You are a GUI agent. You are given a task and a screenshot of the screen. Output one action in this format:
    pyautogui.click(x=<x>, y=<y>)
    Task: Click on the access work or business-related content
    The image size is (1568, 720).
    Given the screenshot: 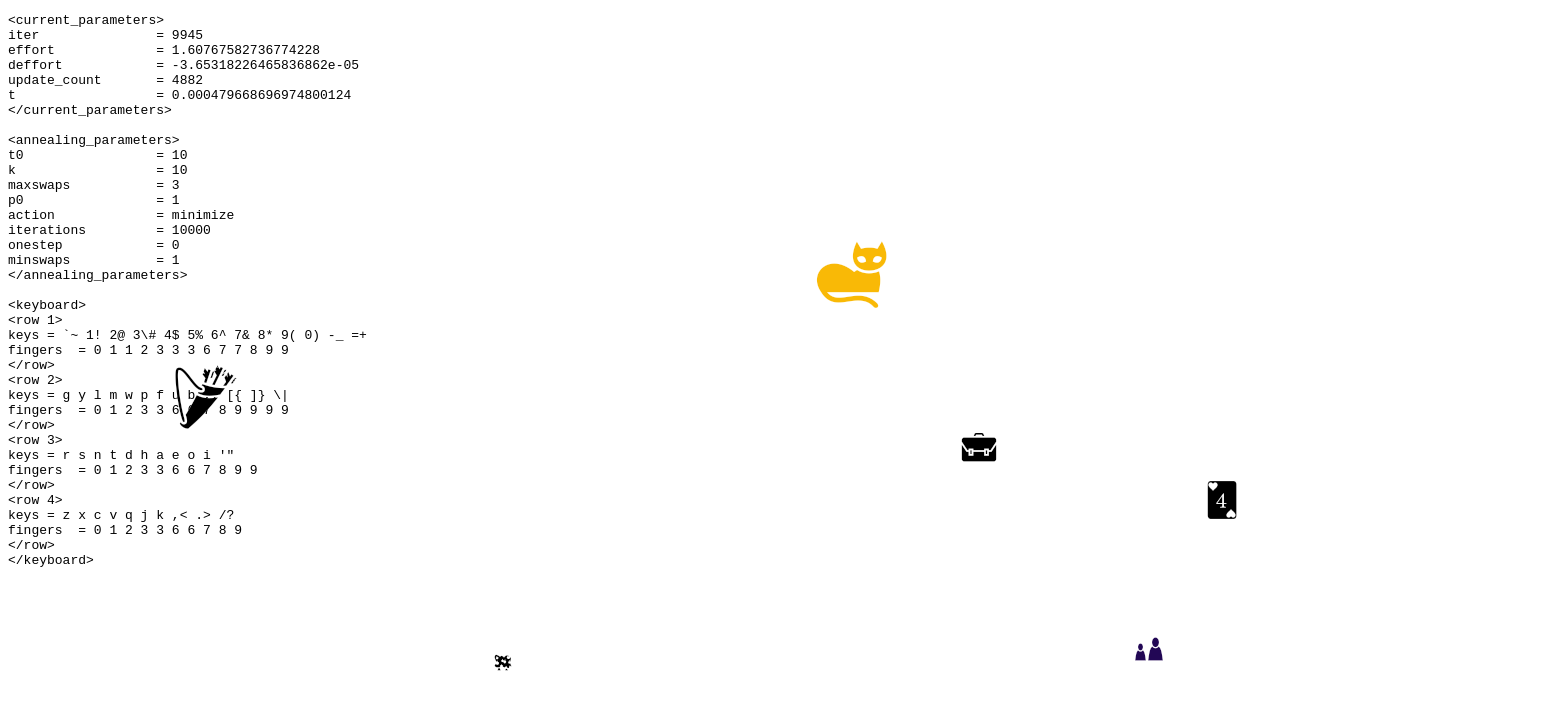 What is the action you would take?
    pyautogui.click(x=979, y=448)
    